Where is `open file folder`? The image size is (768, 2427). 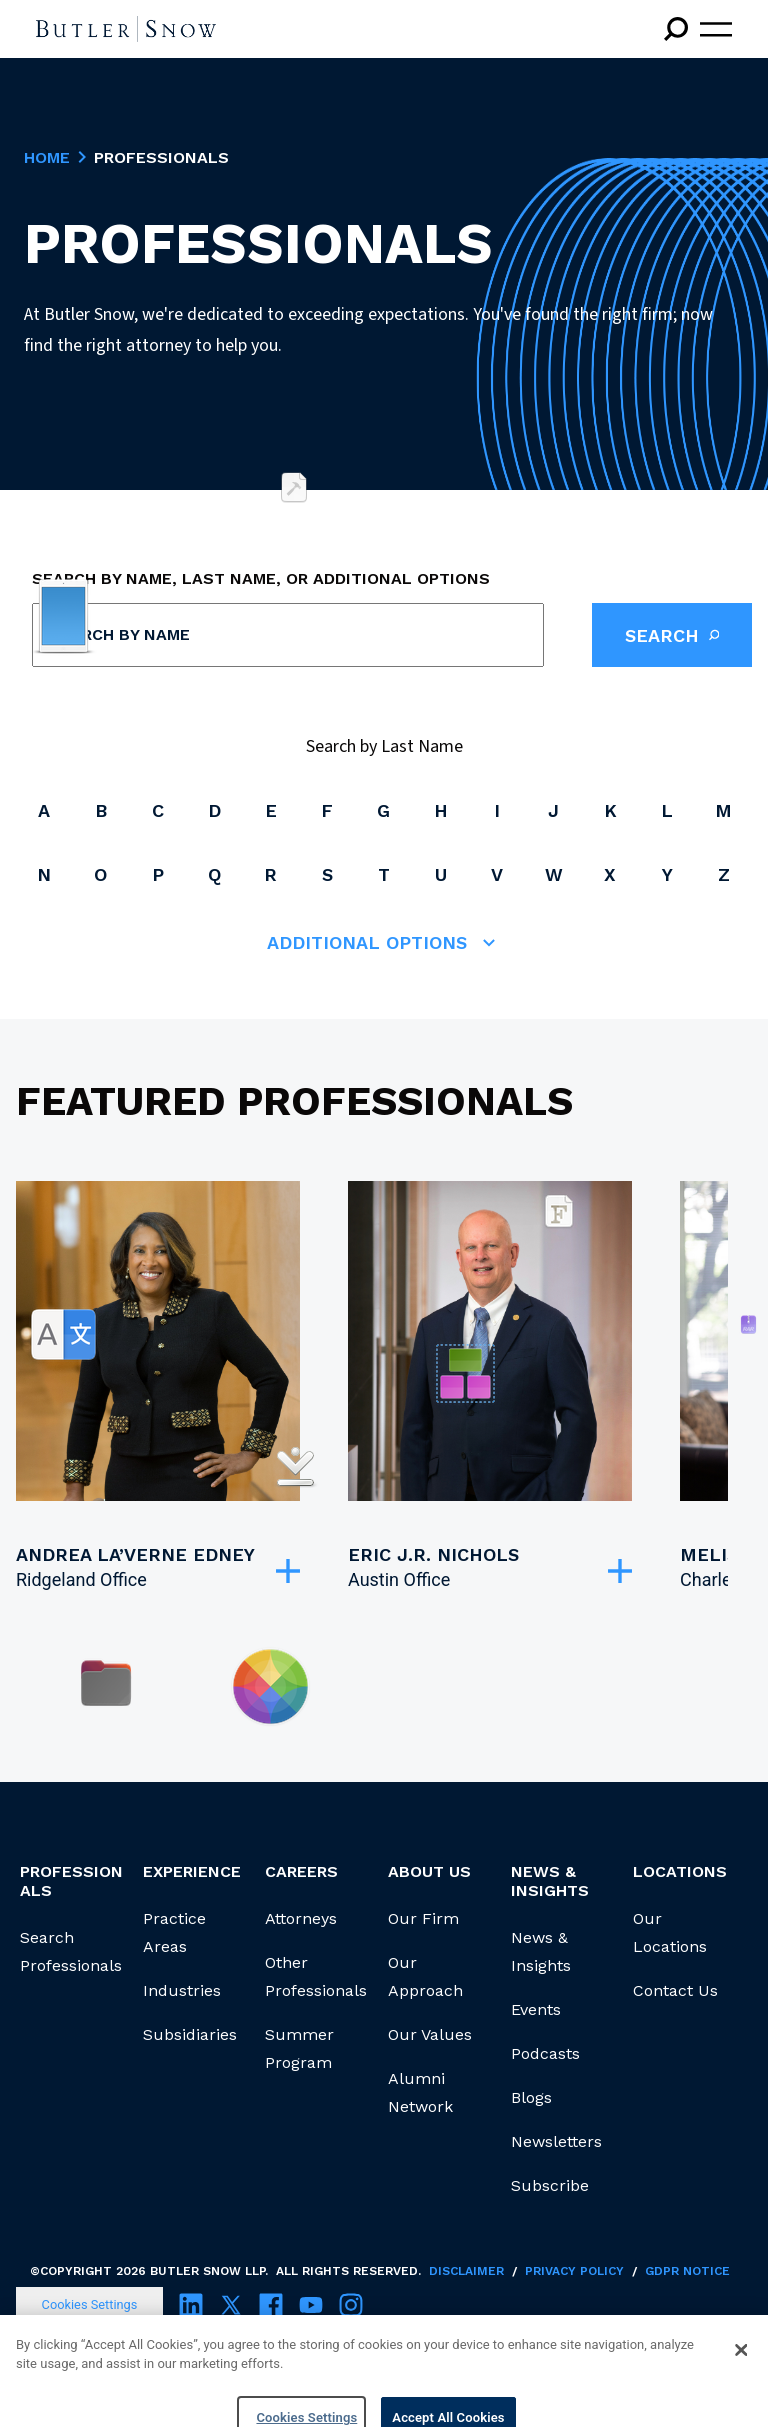 open file folder is located at coordinates (106, 1683).